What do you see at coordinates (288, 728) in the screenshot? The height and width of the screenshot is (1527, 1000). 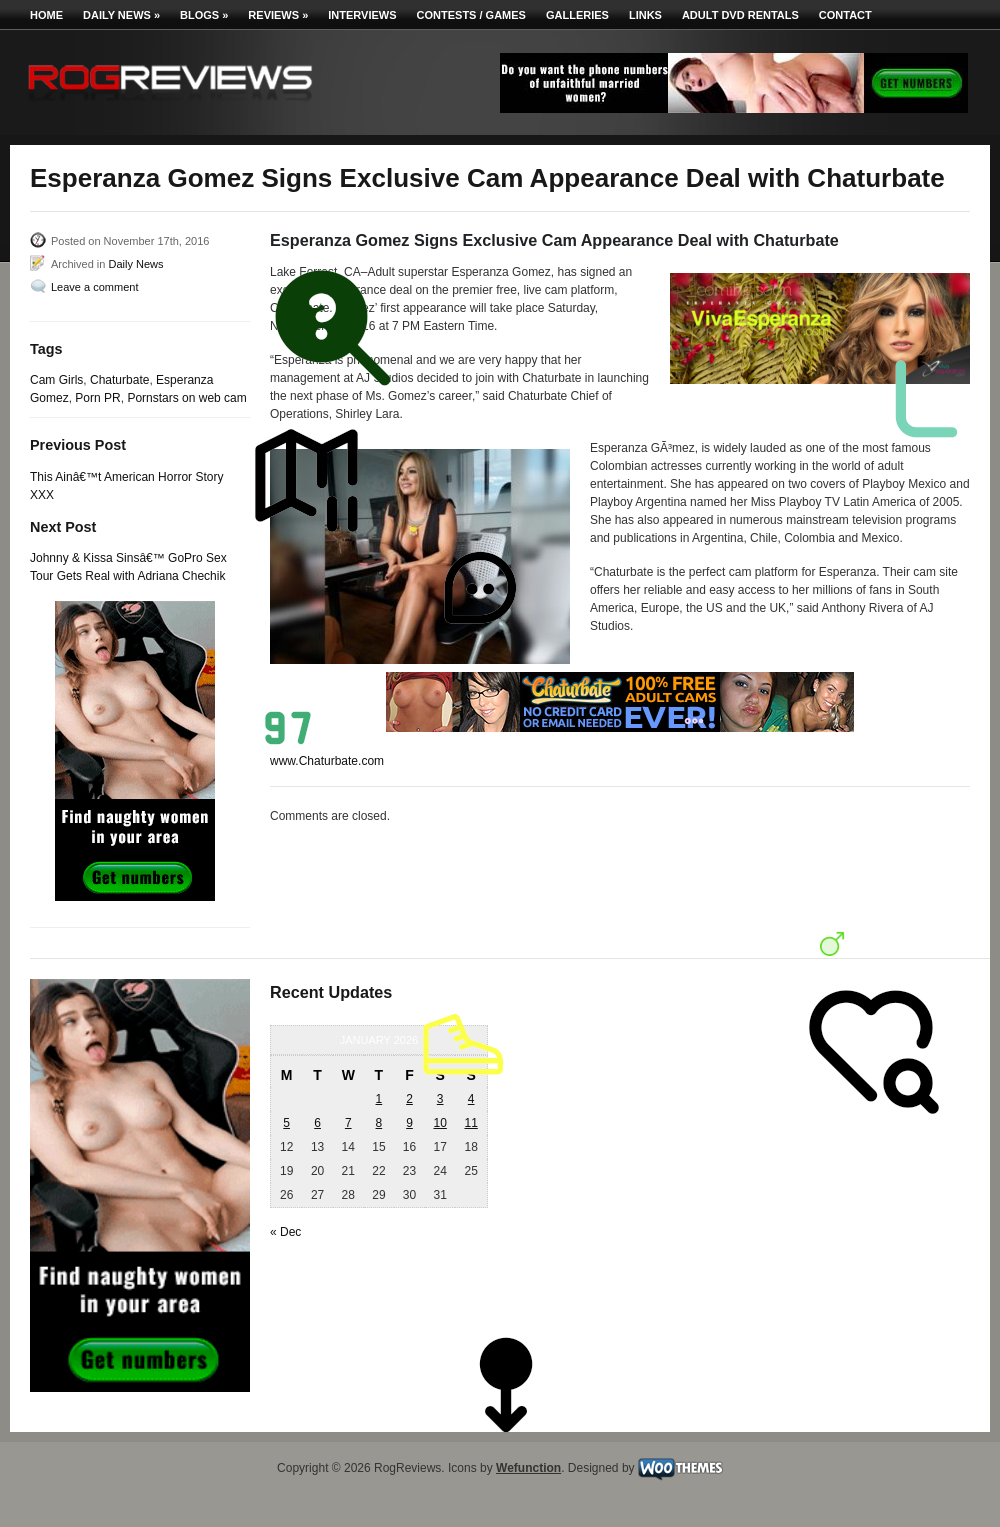 I see `displays the number 97 as a badge or counter` at bounding box center [288, 728].